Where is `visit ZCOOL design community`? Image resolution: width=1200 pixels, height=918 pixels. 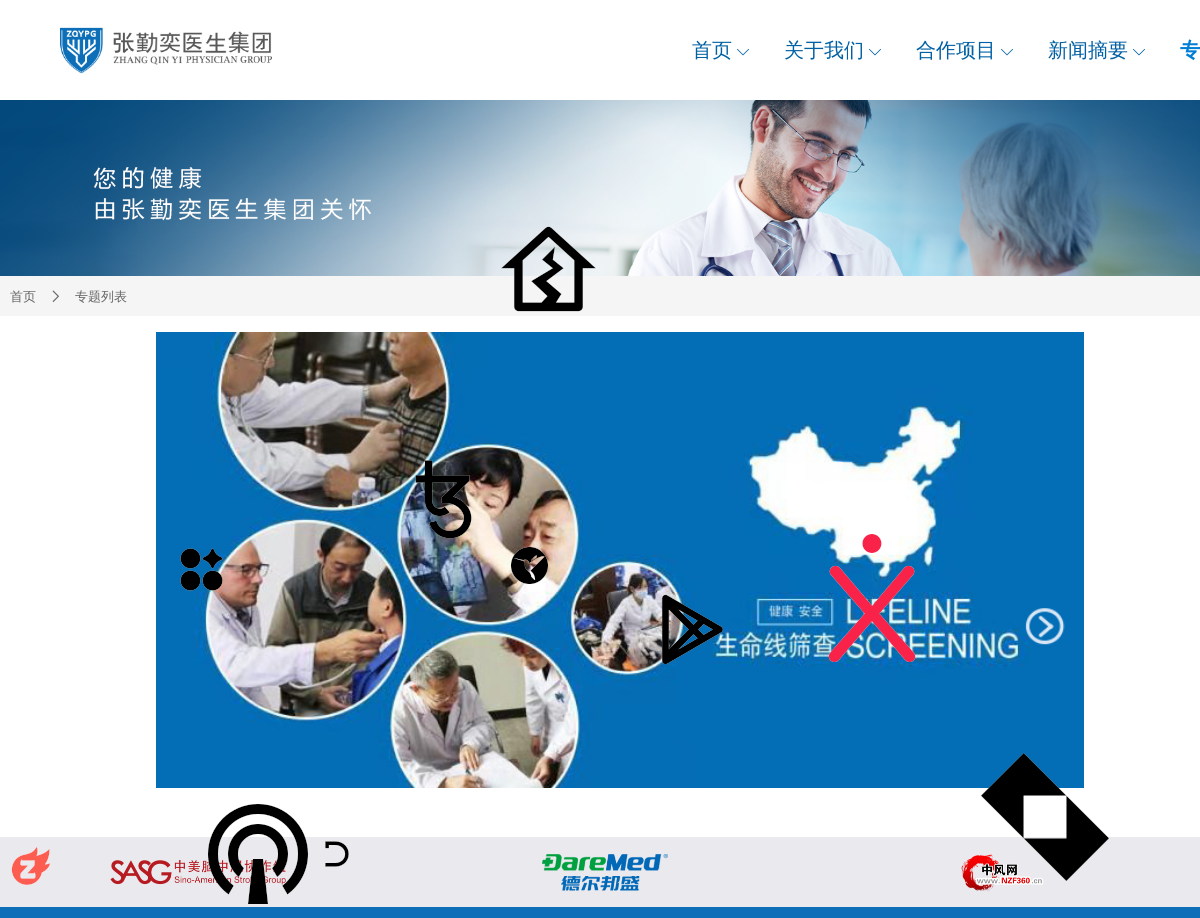
visit ZCOOL design community is located at coordinates (31, 866).